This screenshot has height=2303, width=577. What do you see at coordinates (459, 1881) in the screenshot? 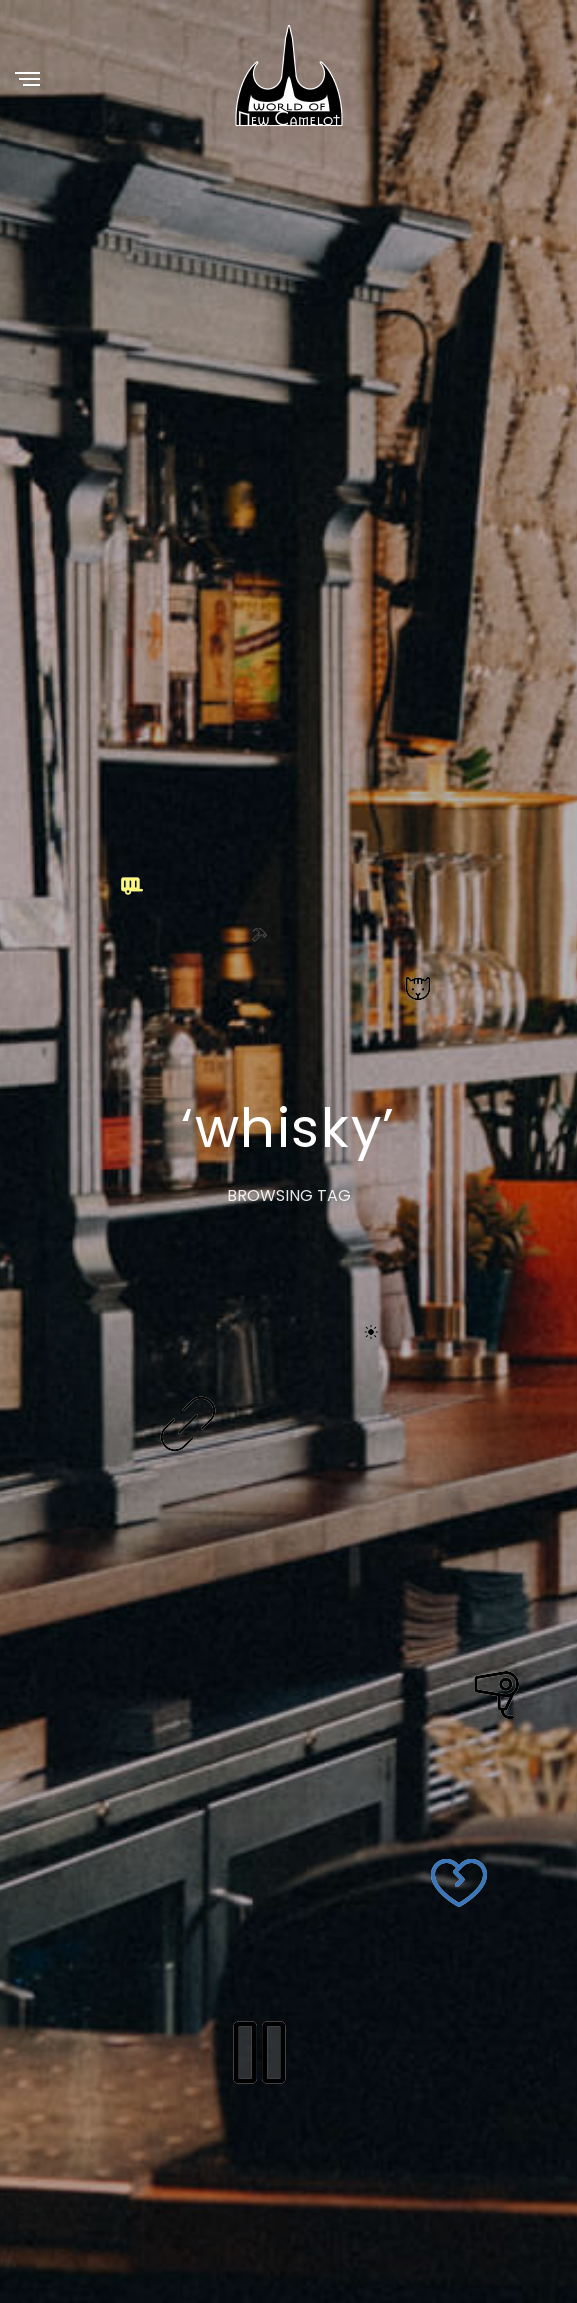
I see `remove from favorites` at bounding box center [459, 1881].